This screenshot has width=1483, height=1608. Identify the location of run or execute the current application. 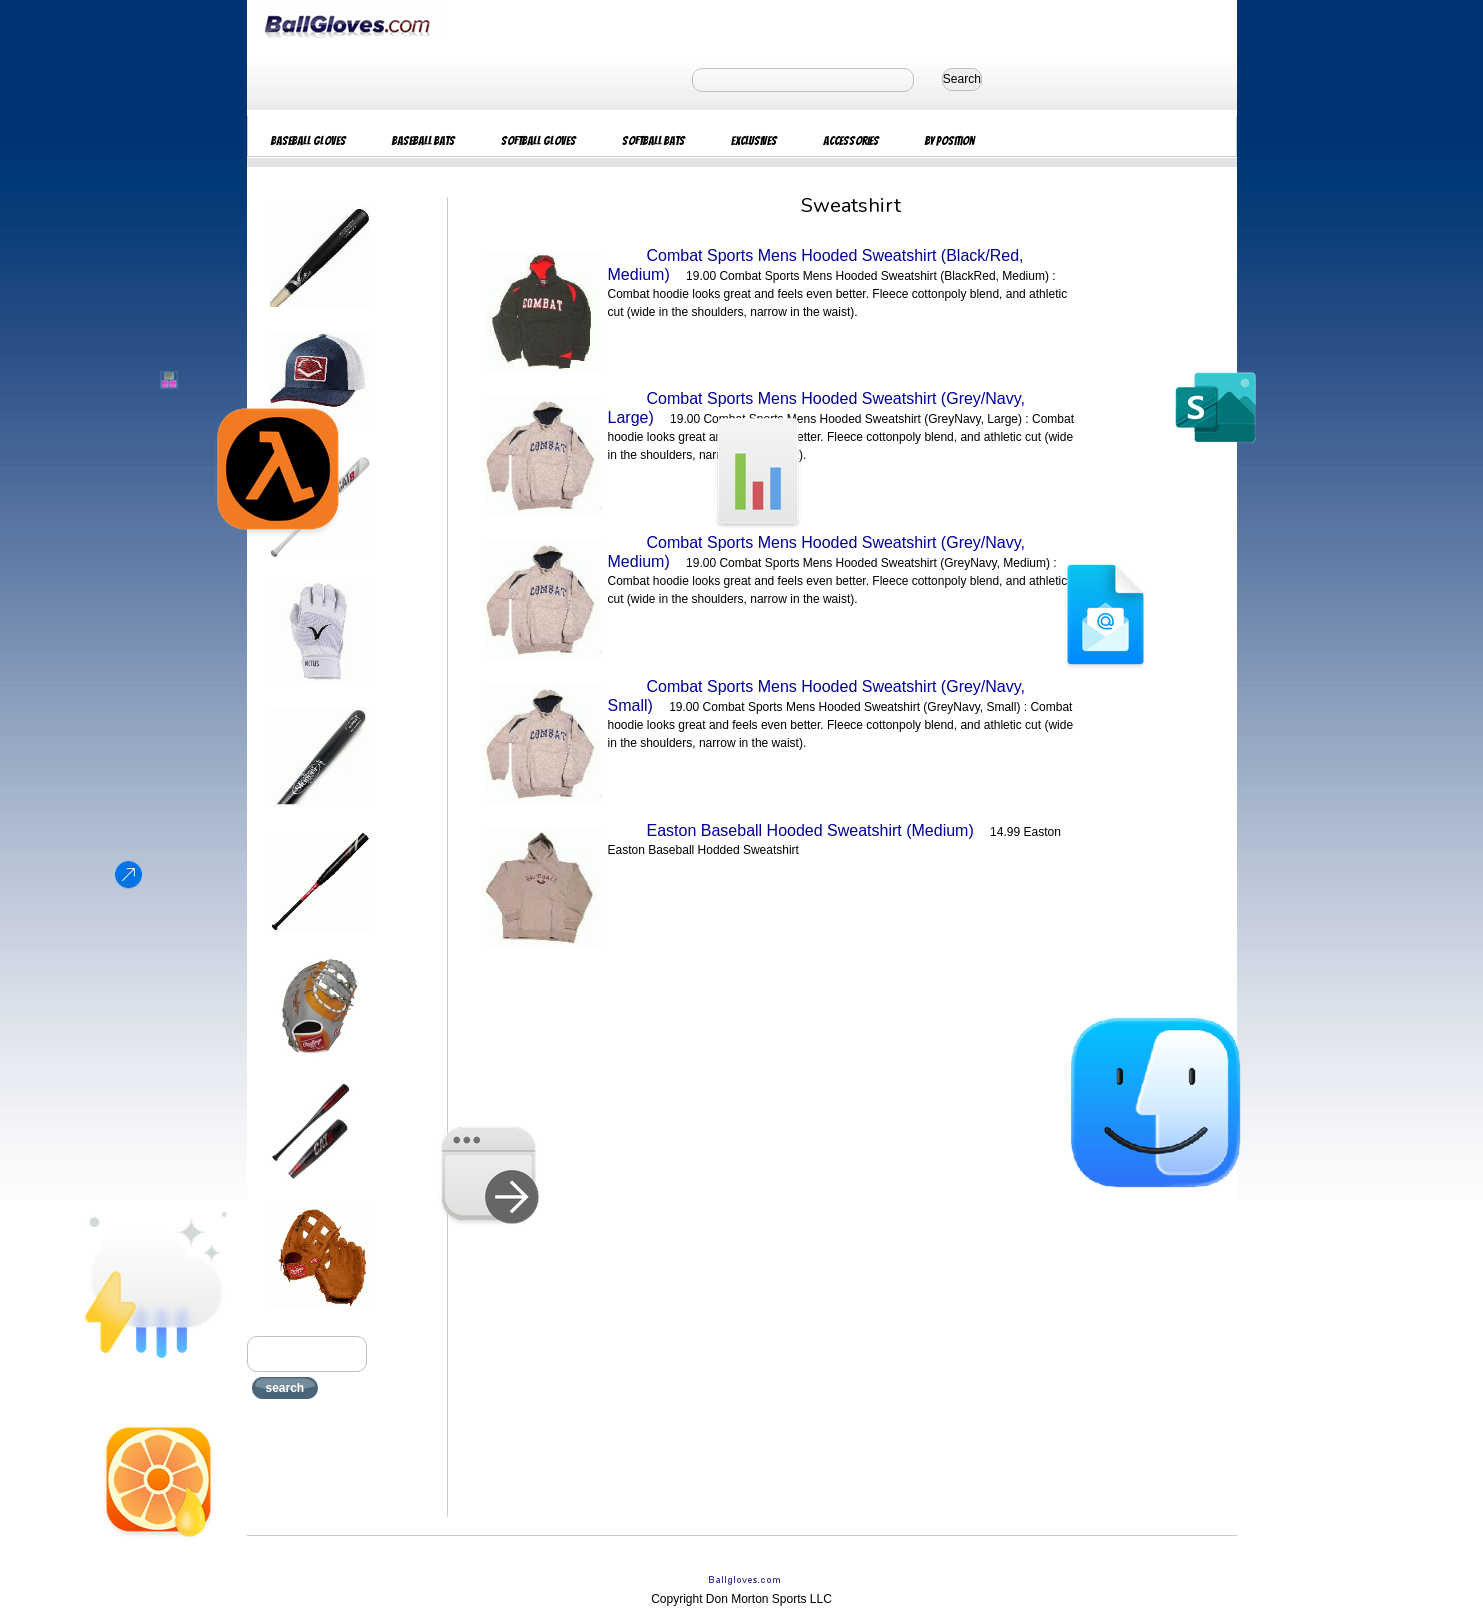
(488, 1173).